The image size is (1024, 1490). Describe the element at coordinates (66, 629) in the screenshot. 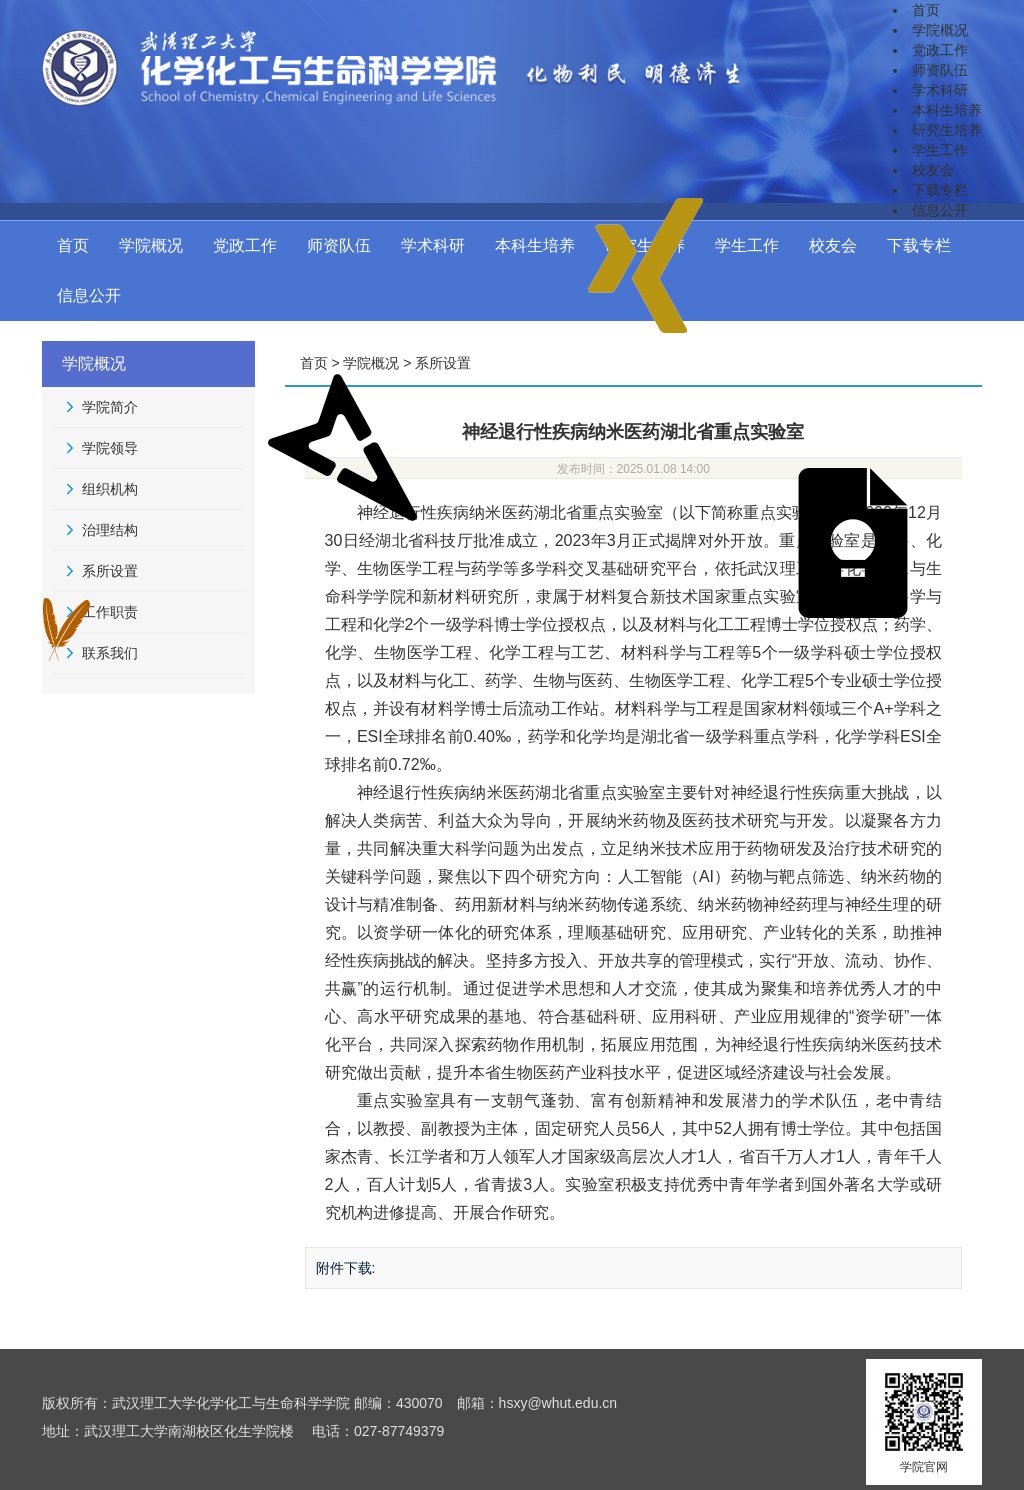

I see `apache maven project or build tool` at that location.